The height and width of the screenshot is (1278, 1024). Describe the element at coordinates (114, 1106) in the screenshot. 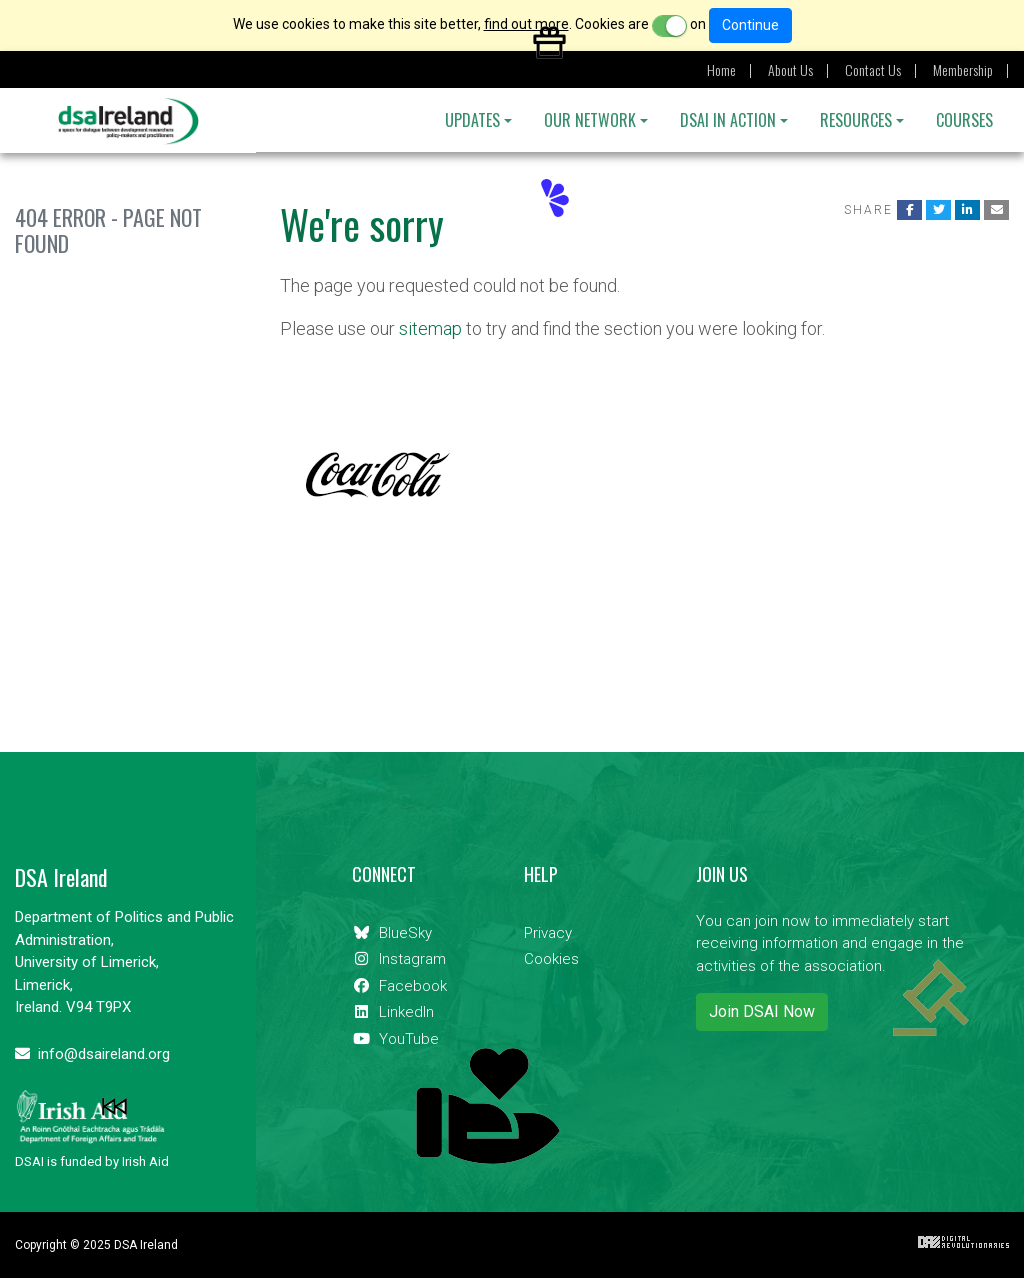

I see `skip to the beginning of the track` at that location.